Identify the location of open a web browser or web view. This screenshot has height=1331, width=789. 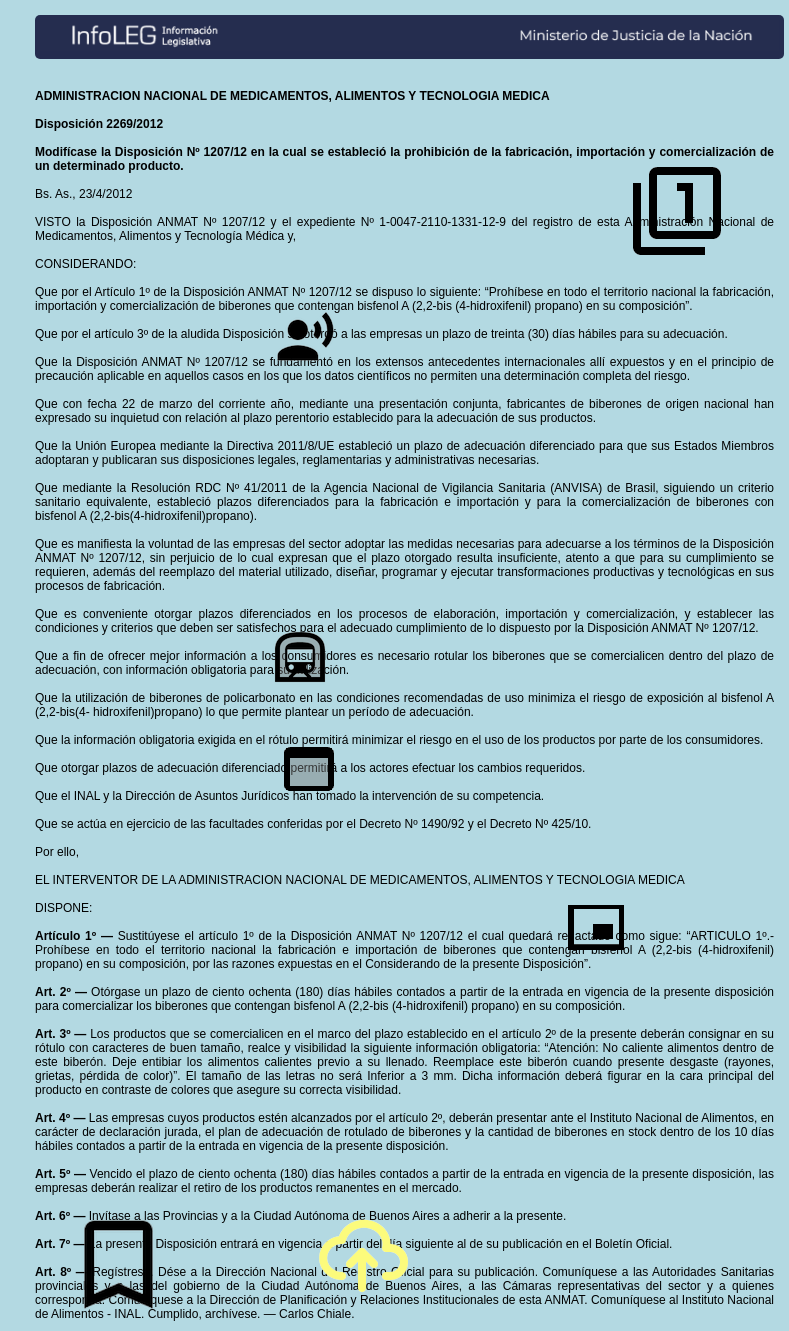
(309, 769).